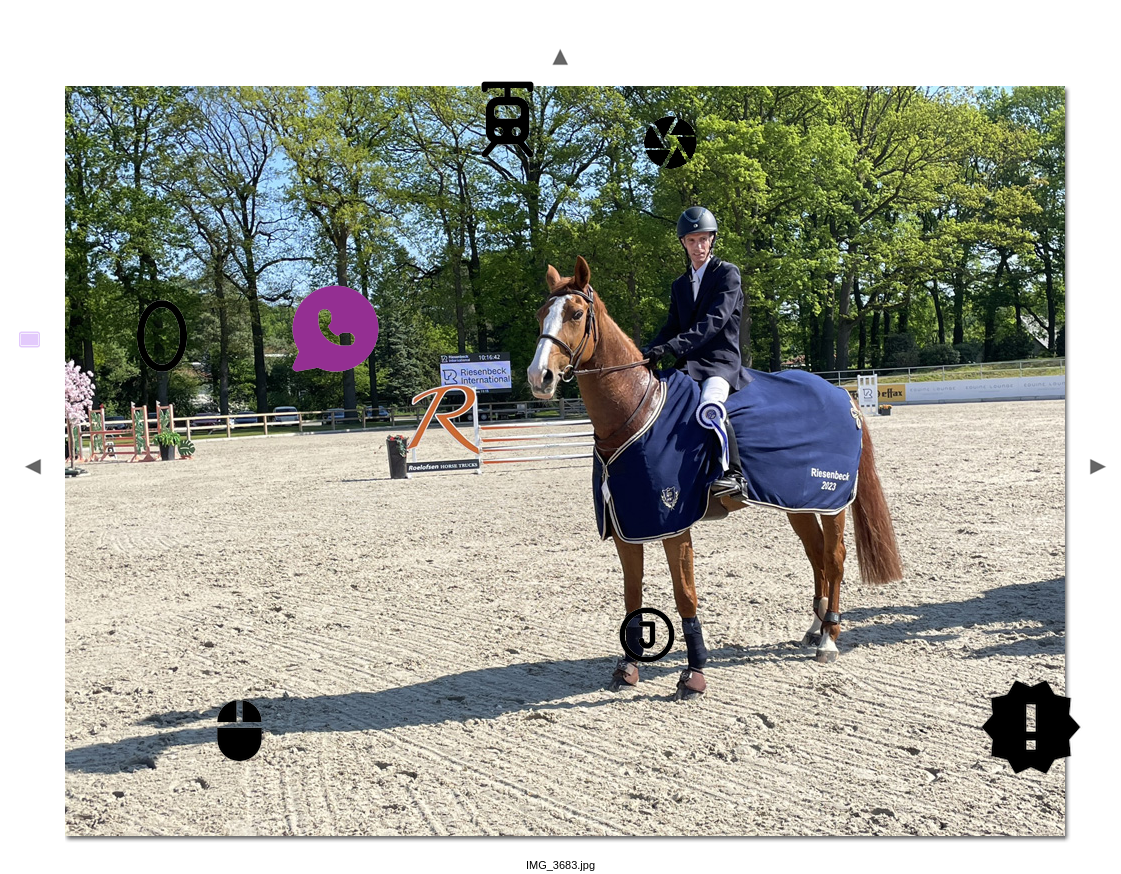 This screenshot has width=1121, height=874. What do you see at coordinates (507, 118) in the screenshot?
I see `access public transit or tram routes` at bounding box center [507, 118].